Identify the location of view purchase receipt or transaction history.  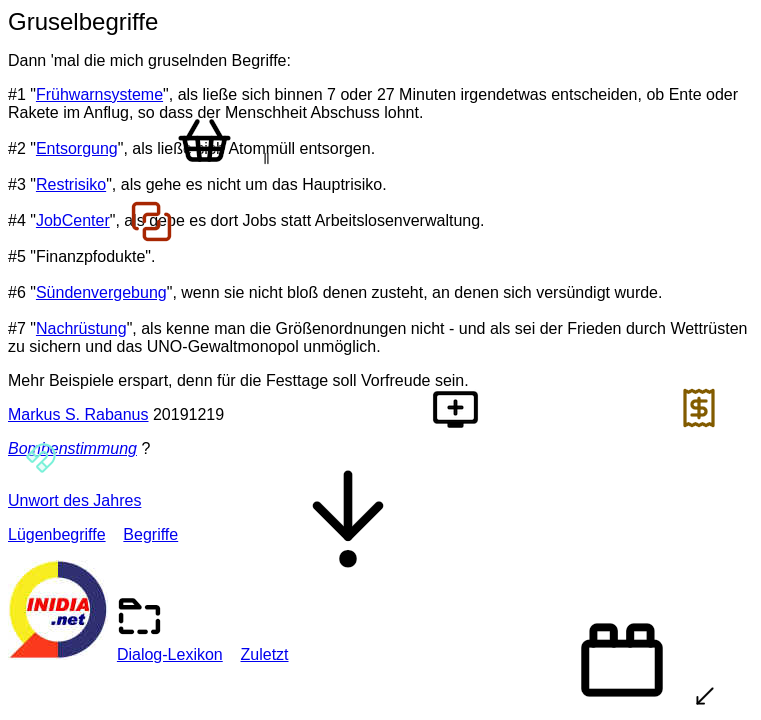
(699, 408).